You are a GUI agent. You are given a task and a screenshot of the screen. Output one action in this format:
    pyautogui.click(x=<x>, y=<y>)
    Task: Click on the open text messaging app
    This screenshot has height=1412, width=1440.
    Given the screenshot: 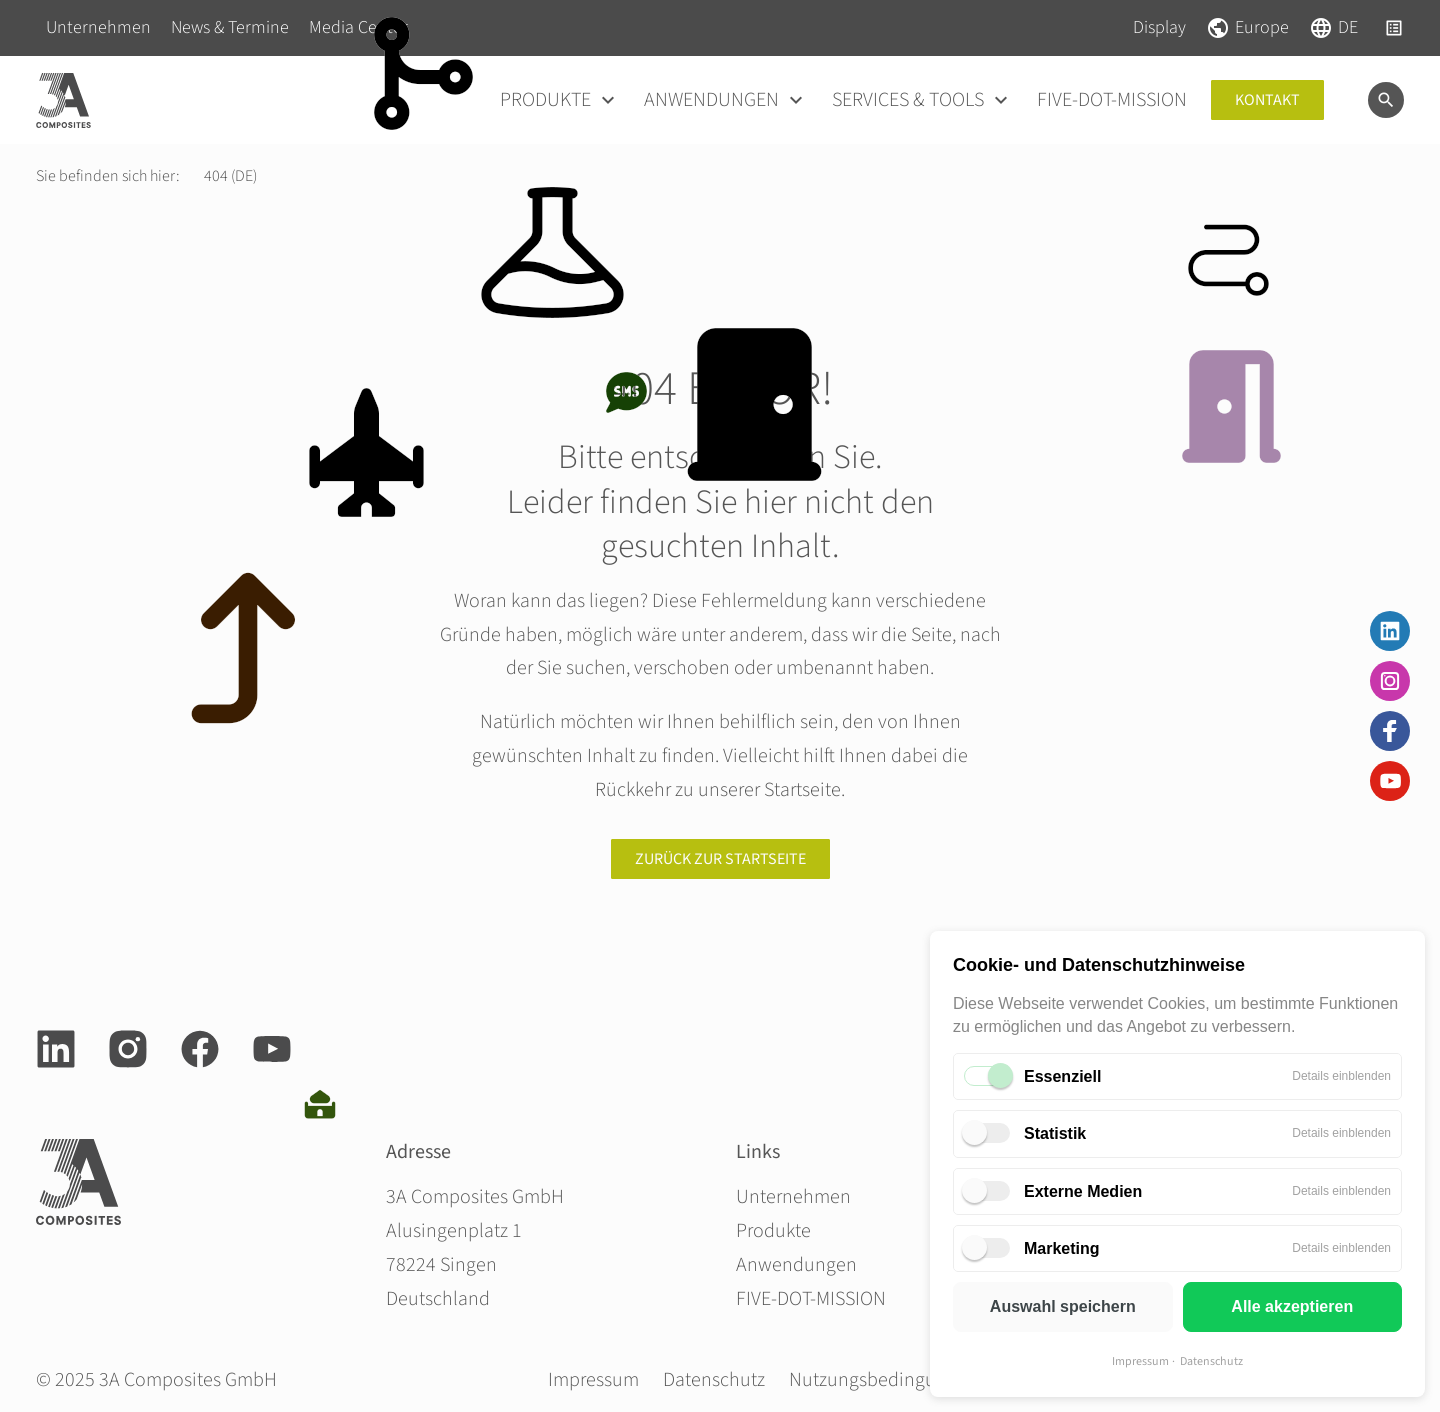 What is the action you would take?
    pyautogui.click(x=626, y=392)
    